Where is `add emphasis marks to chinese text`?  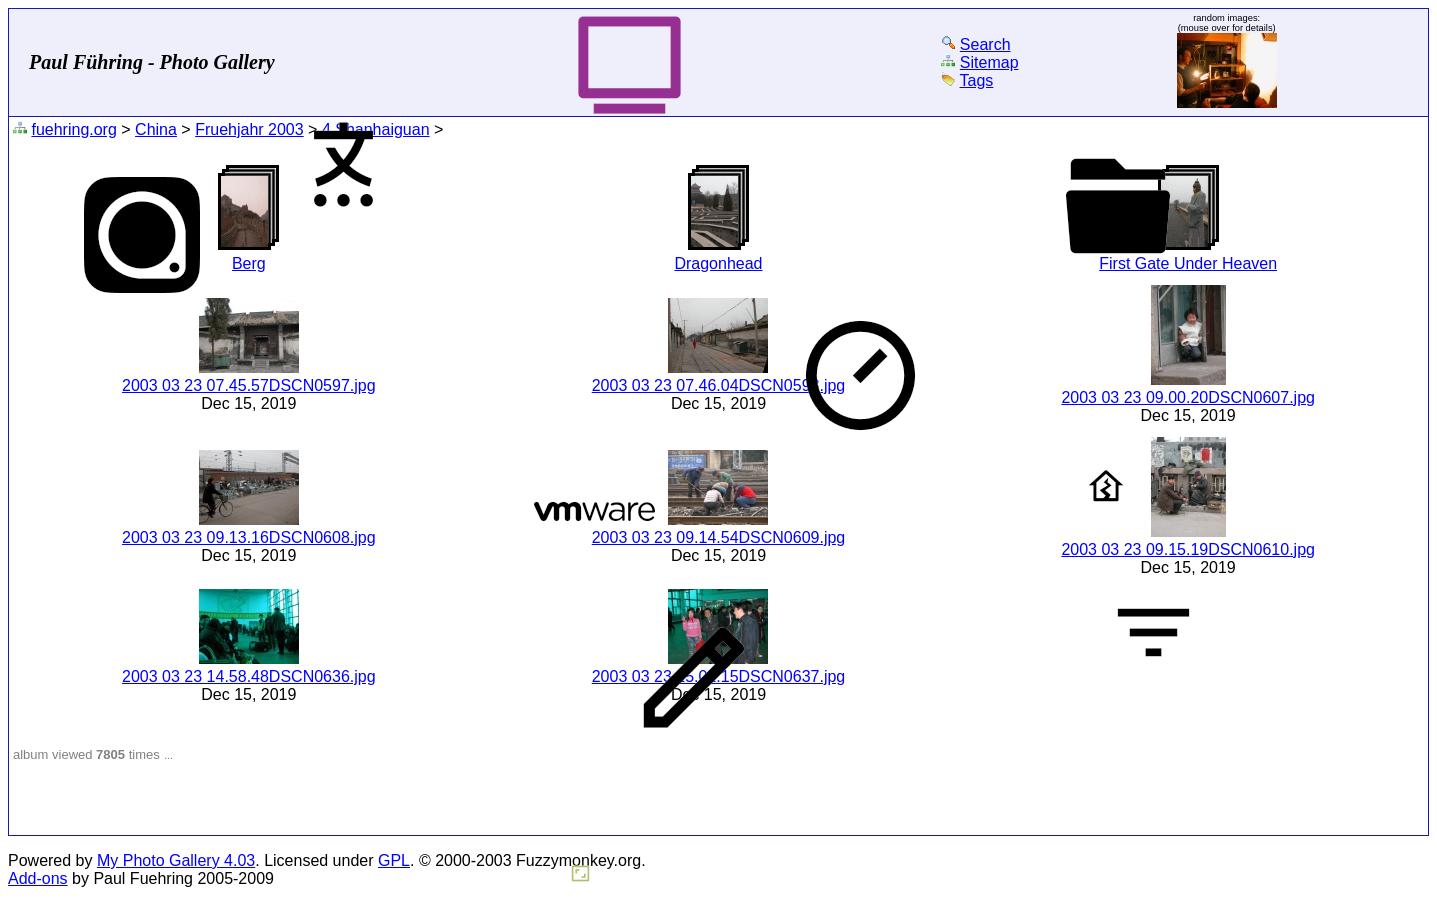
add emphasis marks to chinese text is located at coordinates (343, 164).